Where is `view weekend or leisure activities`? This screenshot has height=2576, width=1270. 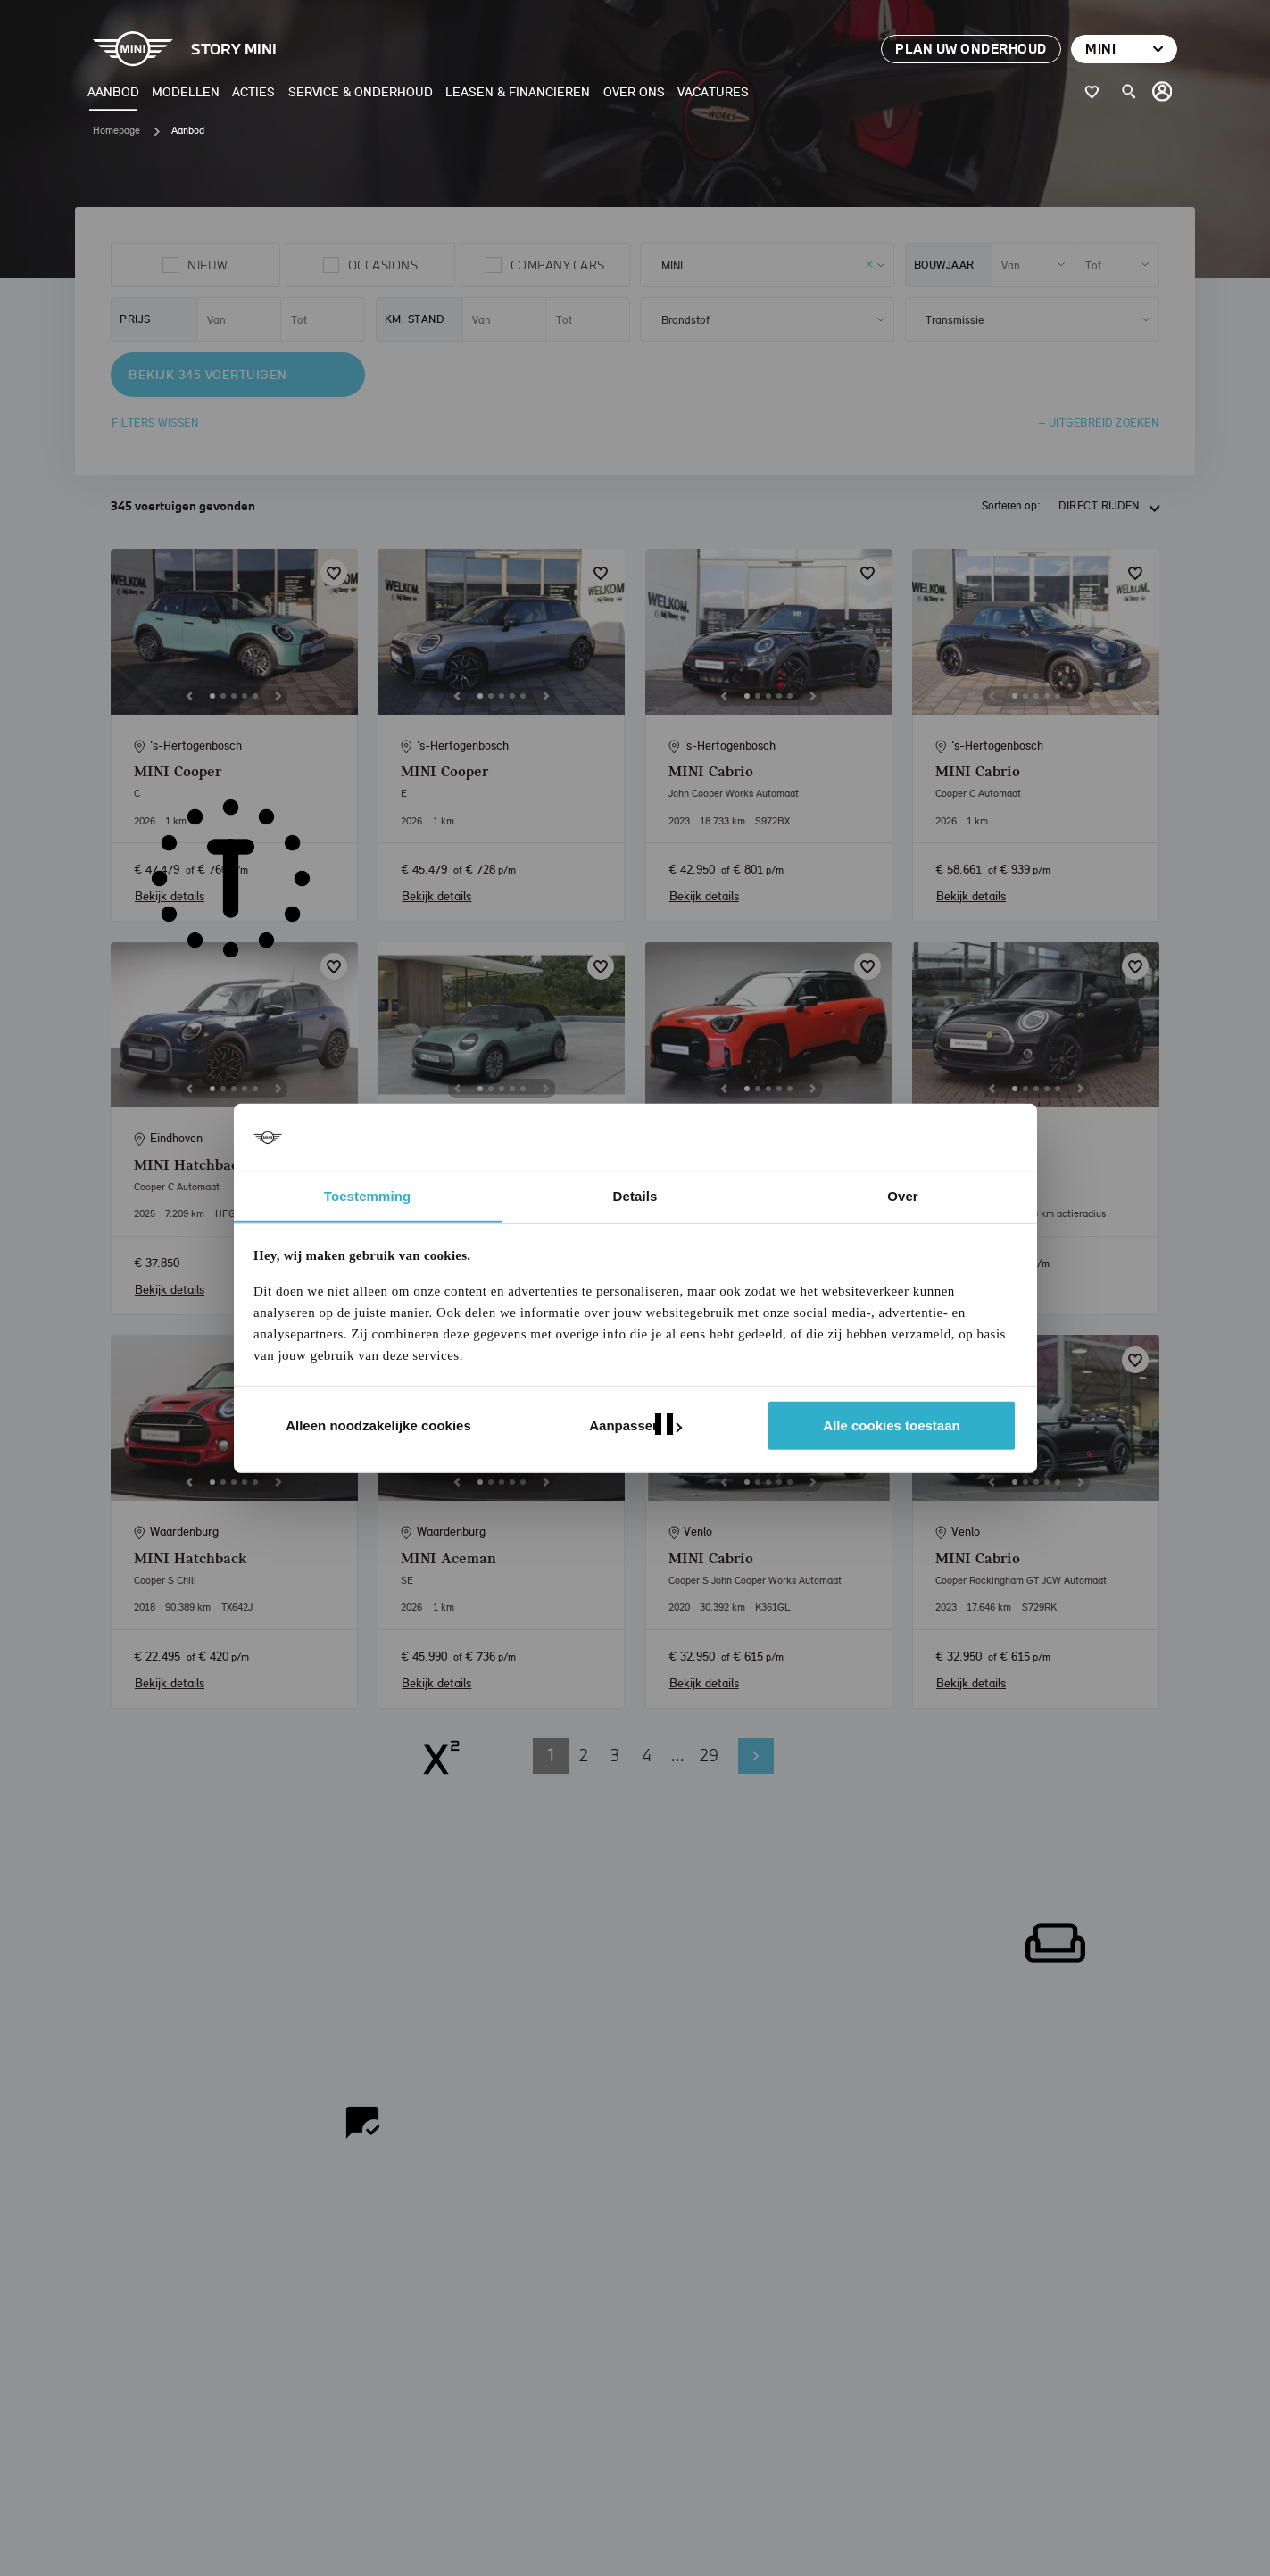 view weekend or leisure activities is located at coordinates (1055, 1942).